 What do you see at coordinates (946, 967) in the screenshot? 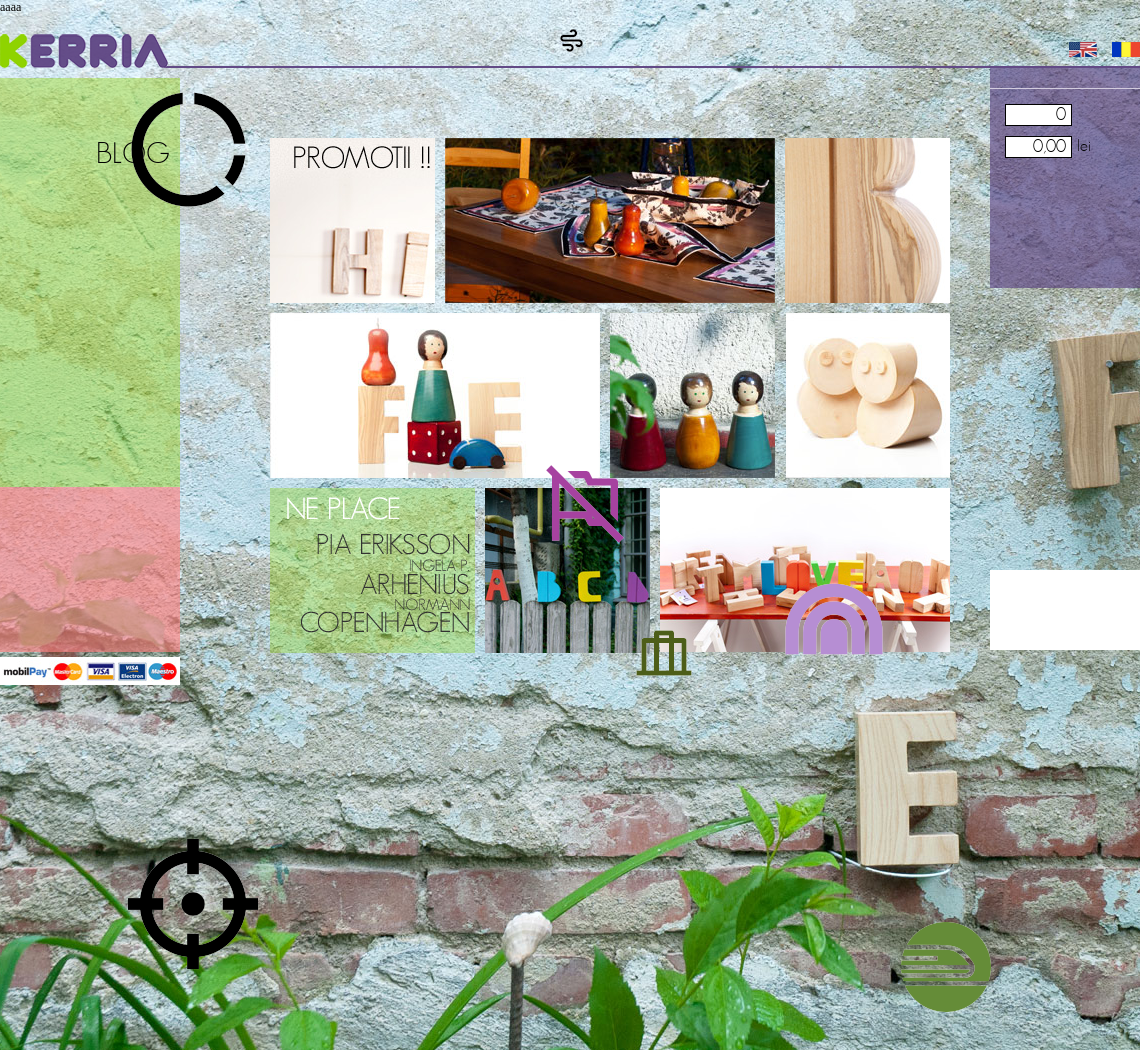
I see `railway app logo` at bounding box center [946, 967].